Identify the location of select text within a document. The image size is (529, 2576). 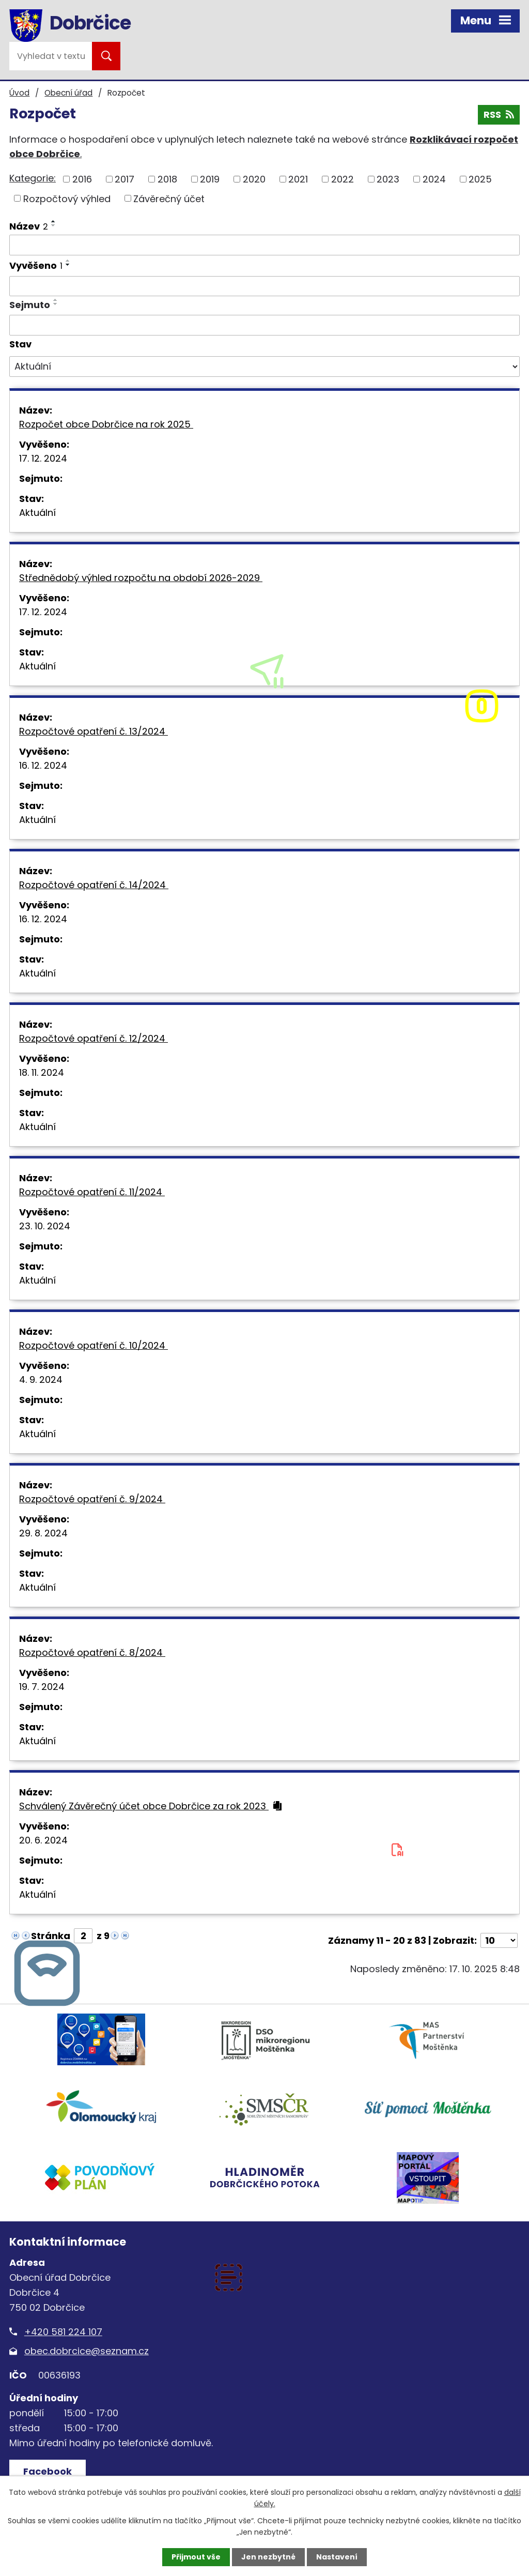
(228, 2277).